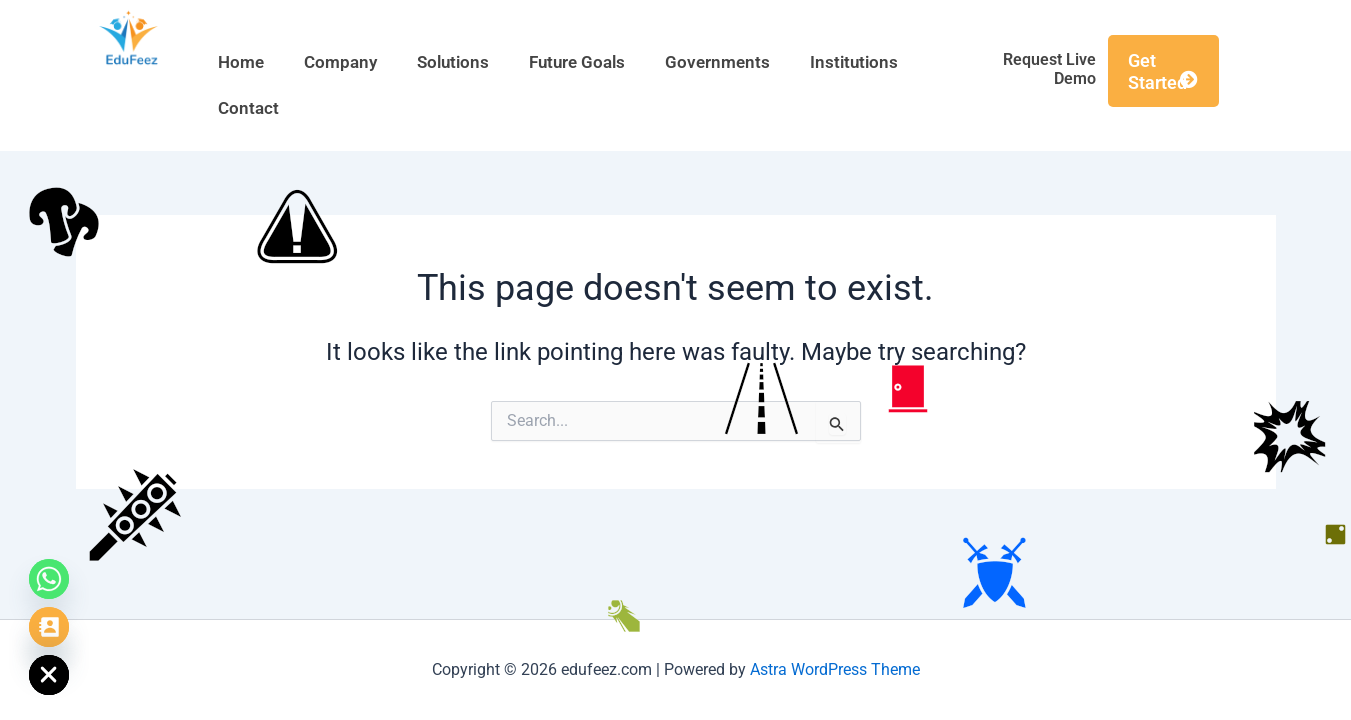 This screenshot has height=720, width=1351. What do you see at coordinates (908, 388) in the screenshot?
I see `exit the current screen or application` at bounding box center [908, 388].